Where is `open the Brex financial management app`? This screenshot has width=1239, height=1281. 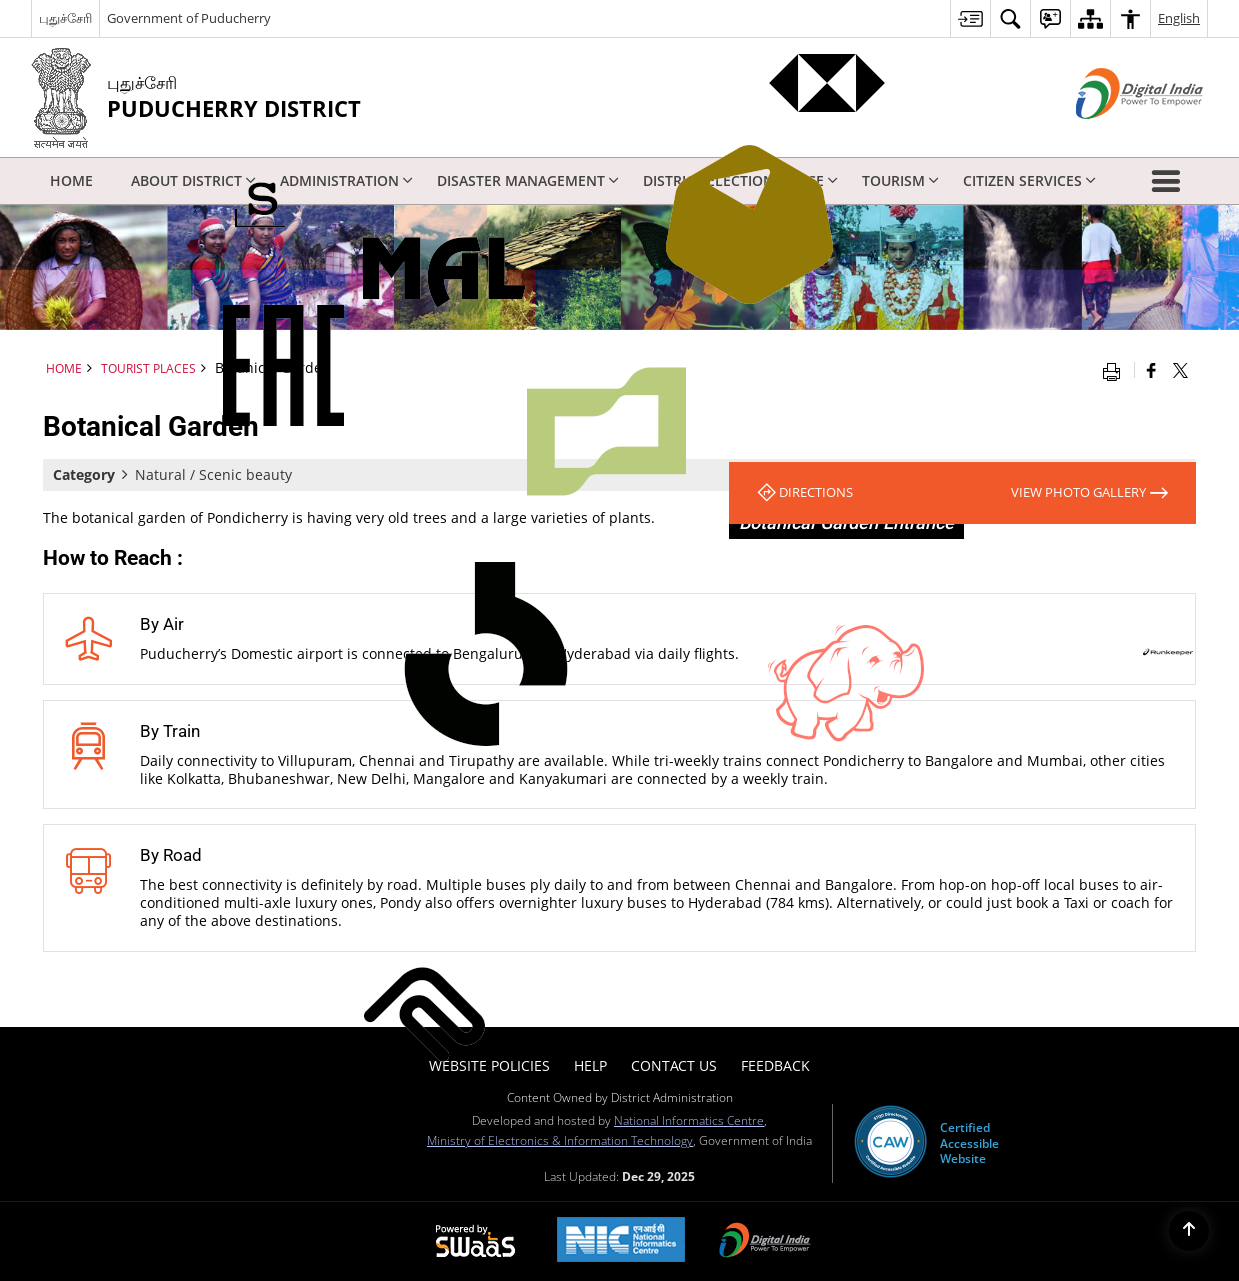 open the Brex financial management app is located at coordinates (606, 431).